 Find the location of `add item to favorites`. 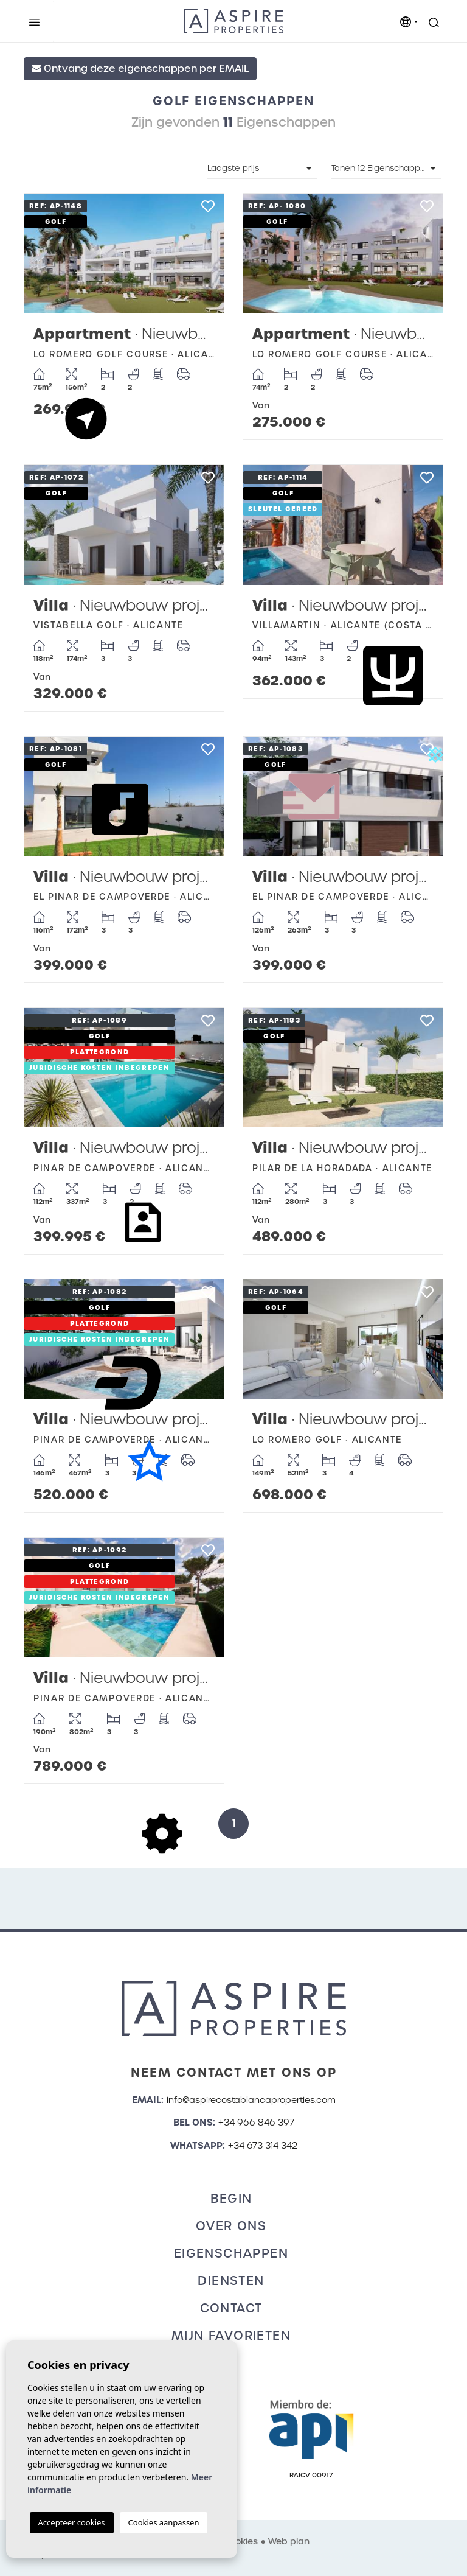

add item to favorites is located at coordinates (149, 1461).